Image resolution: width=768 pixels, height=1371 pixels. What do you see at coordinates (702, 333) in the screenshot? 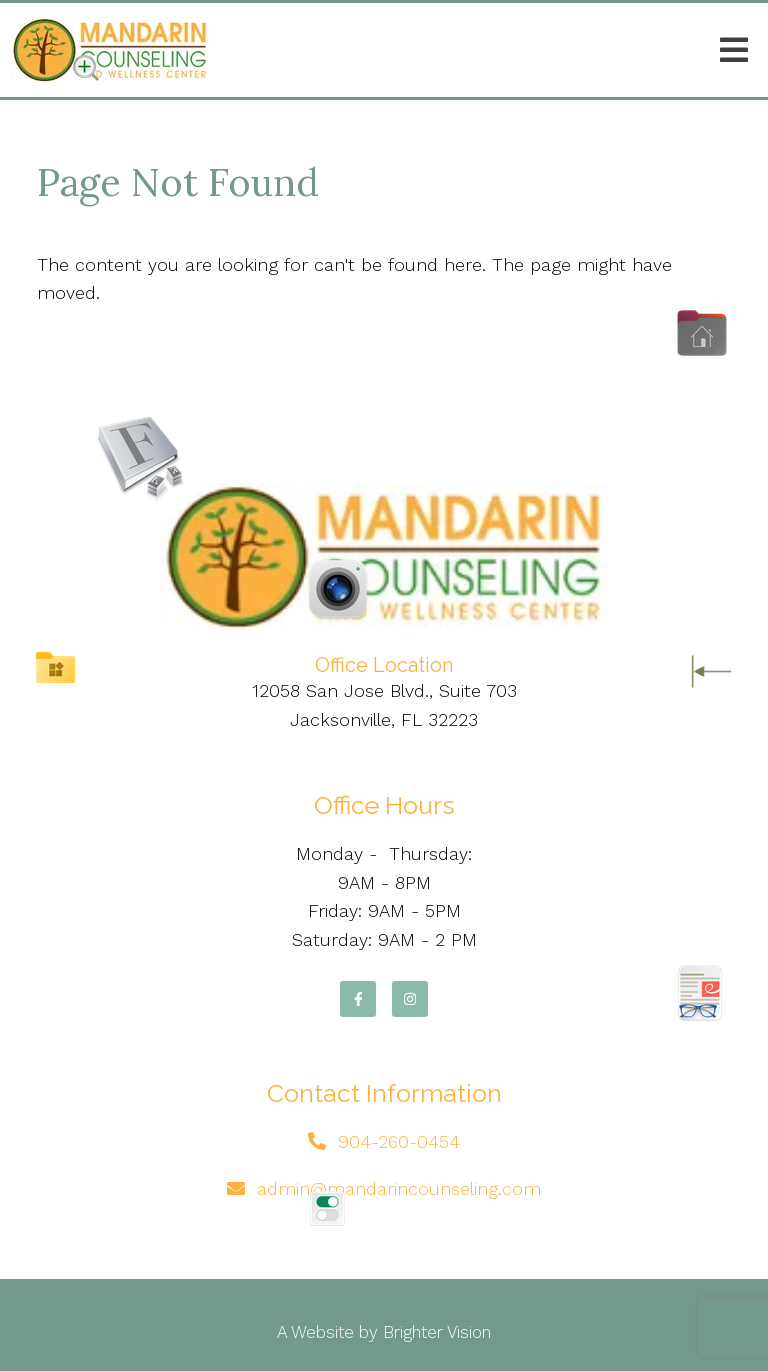
I see `access your home folder` at bounding box center [702, 333].